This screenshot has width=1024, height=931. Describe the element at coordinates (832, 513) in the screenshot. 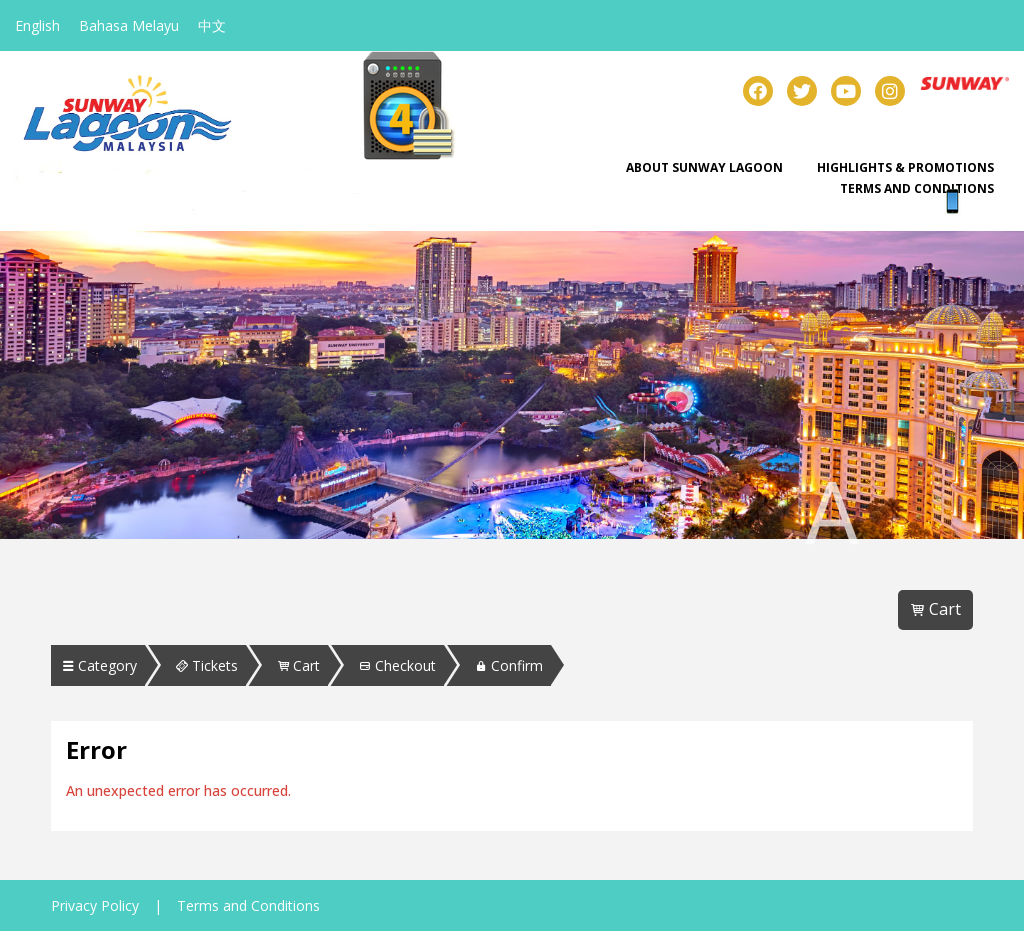

I see `access the font library` at that location.